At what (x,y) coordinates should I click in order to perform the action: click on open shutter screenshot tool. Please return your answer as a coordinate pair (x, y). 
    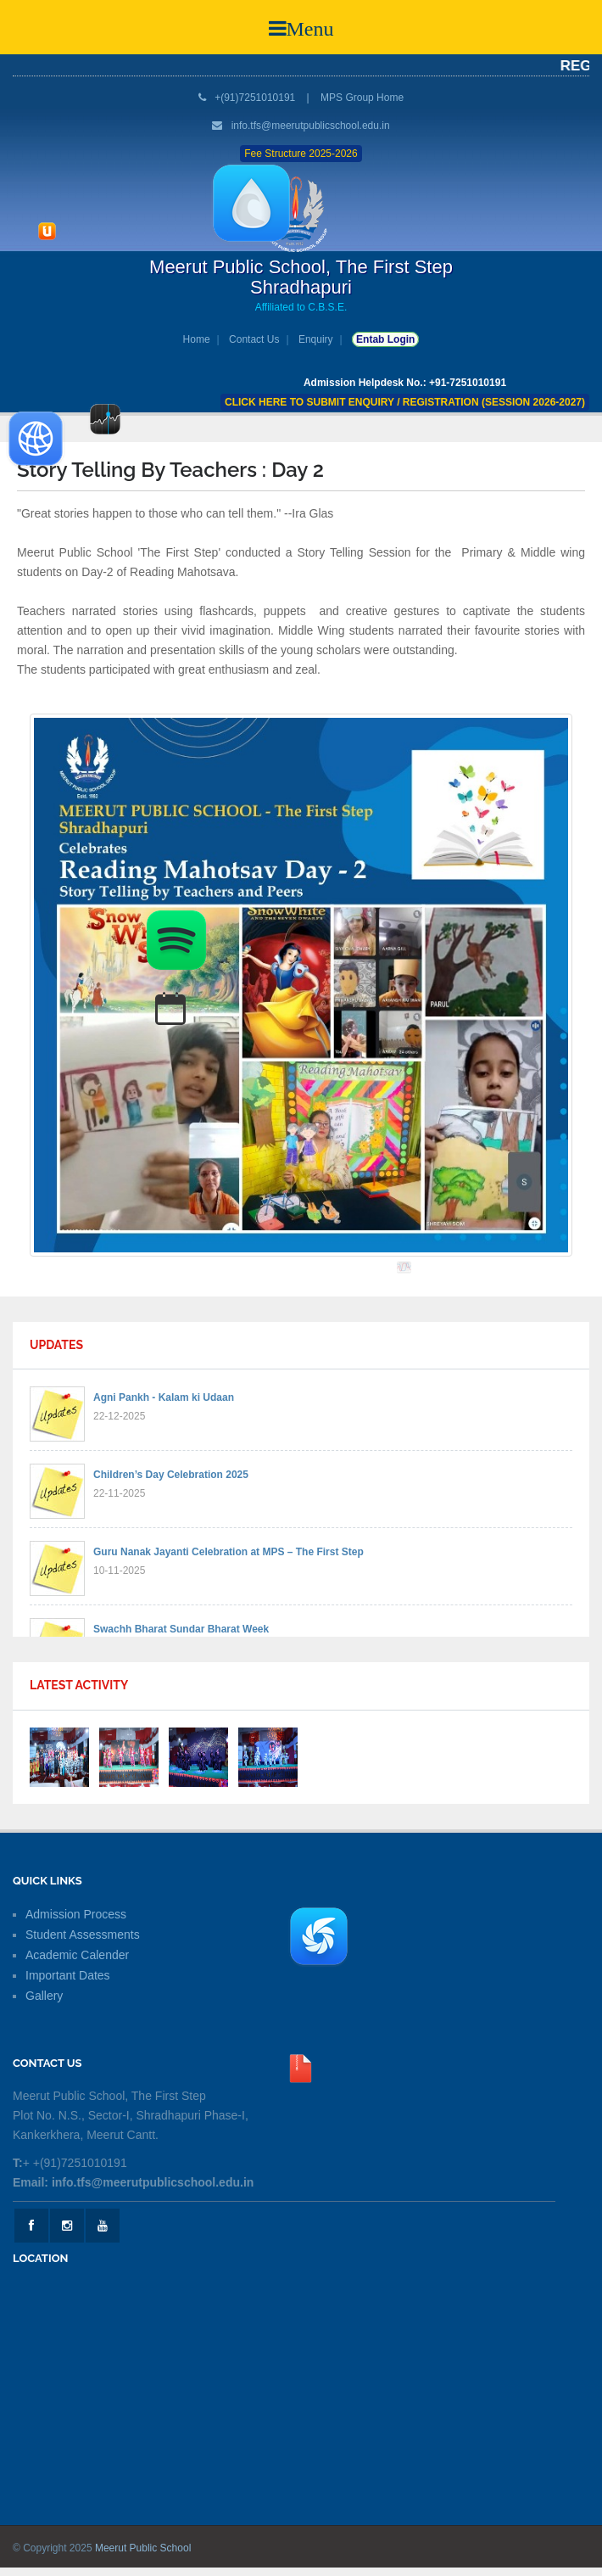
    Looking at the image, I should click on (319, 1936).